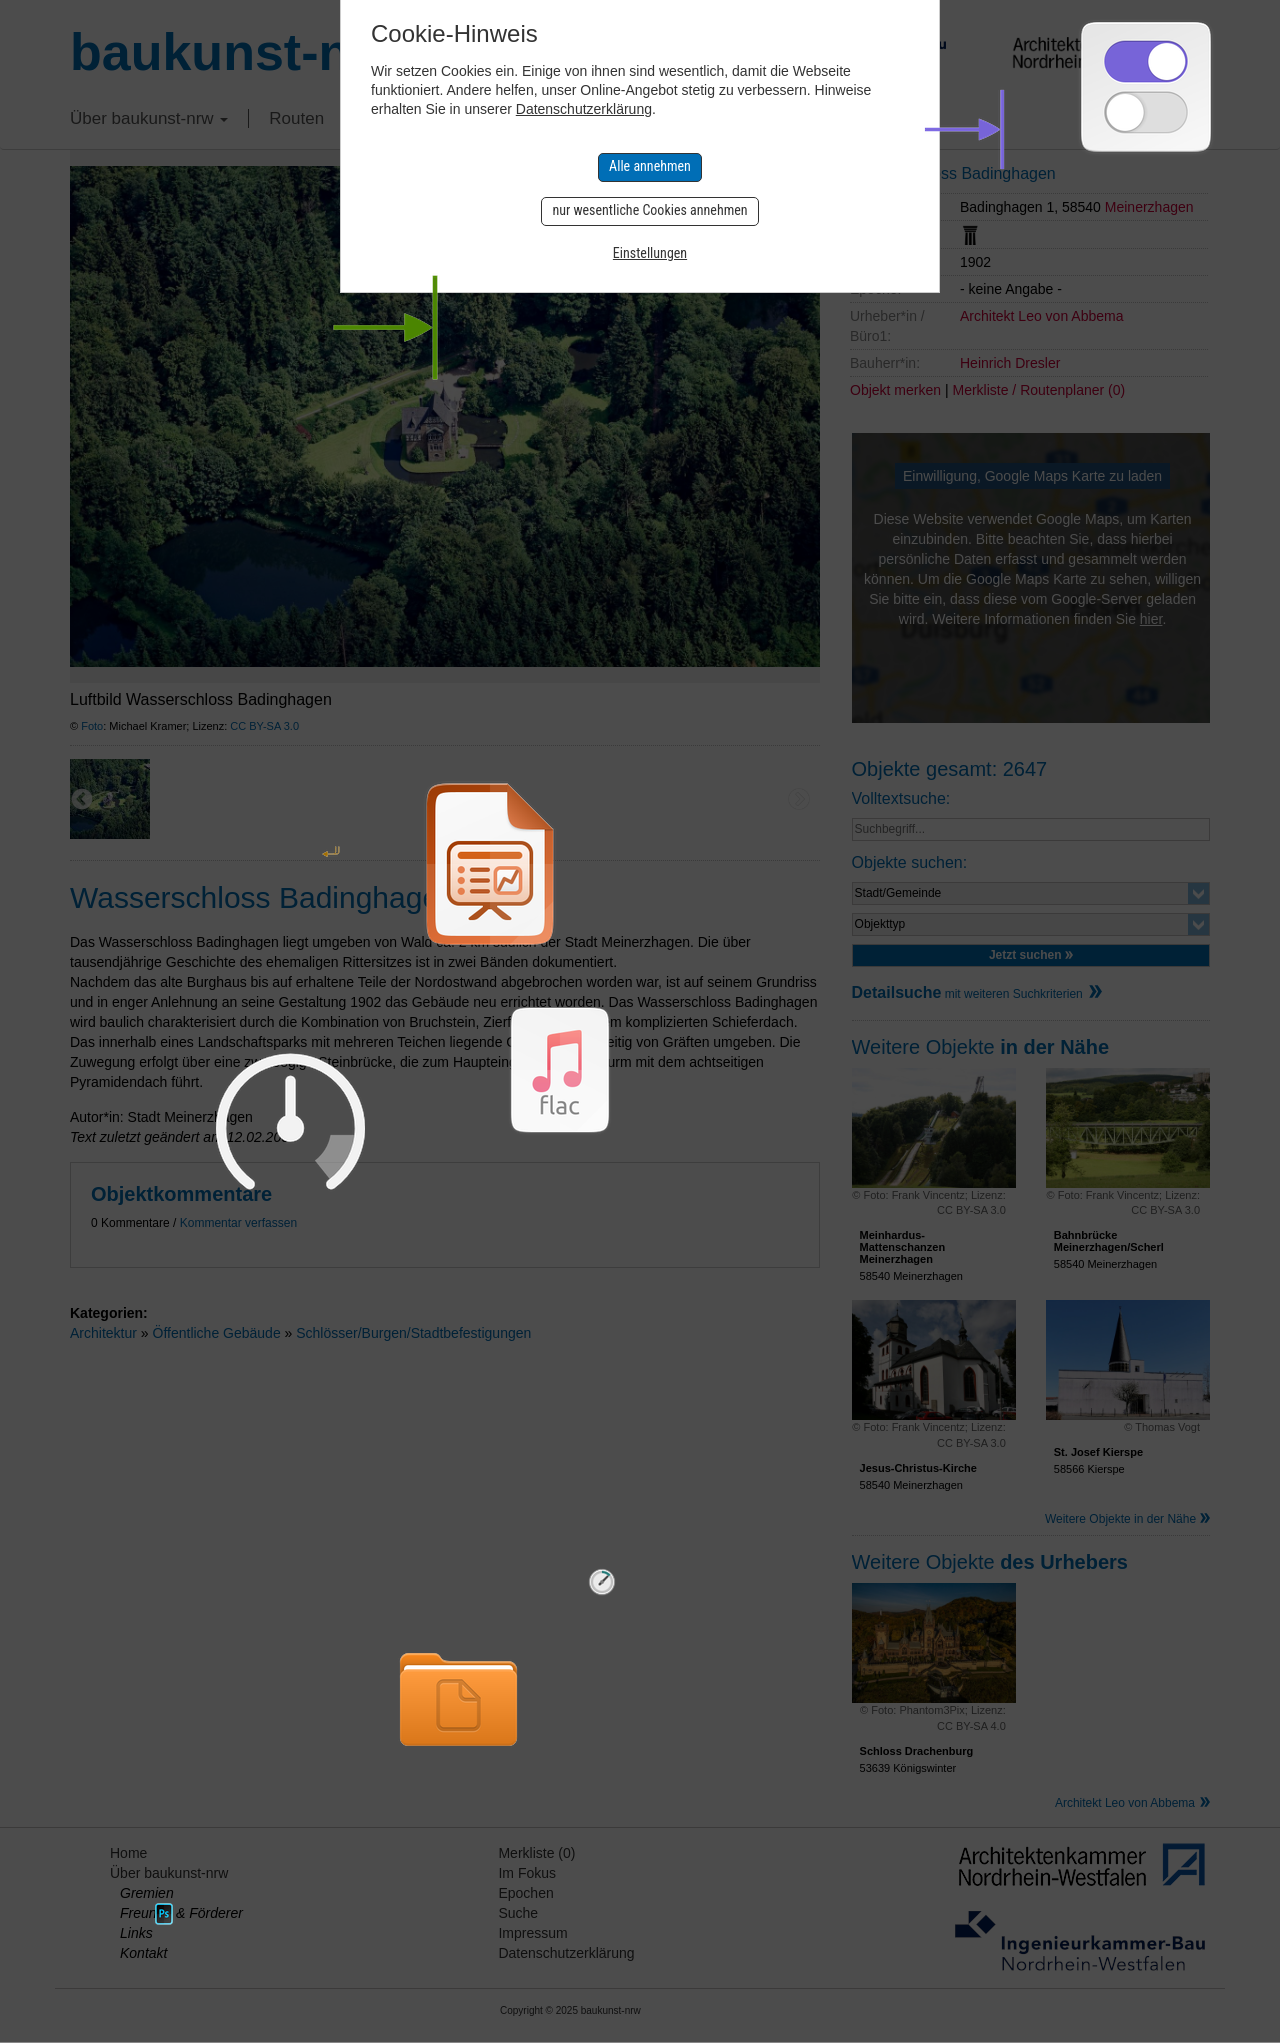 This screenshot has width=1280, height=2043. I want to click on a flac audio file in ogg container format, so click(560, 1070).